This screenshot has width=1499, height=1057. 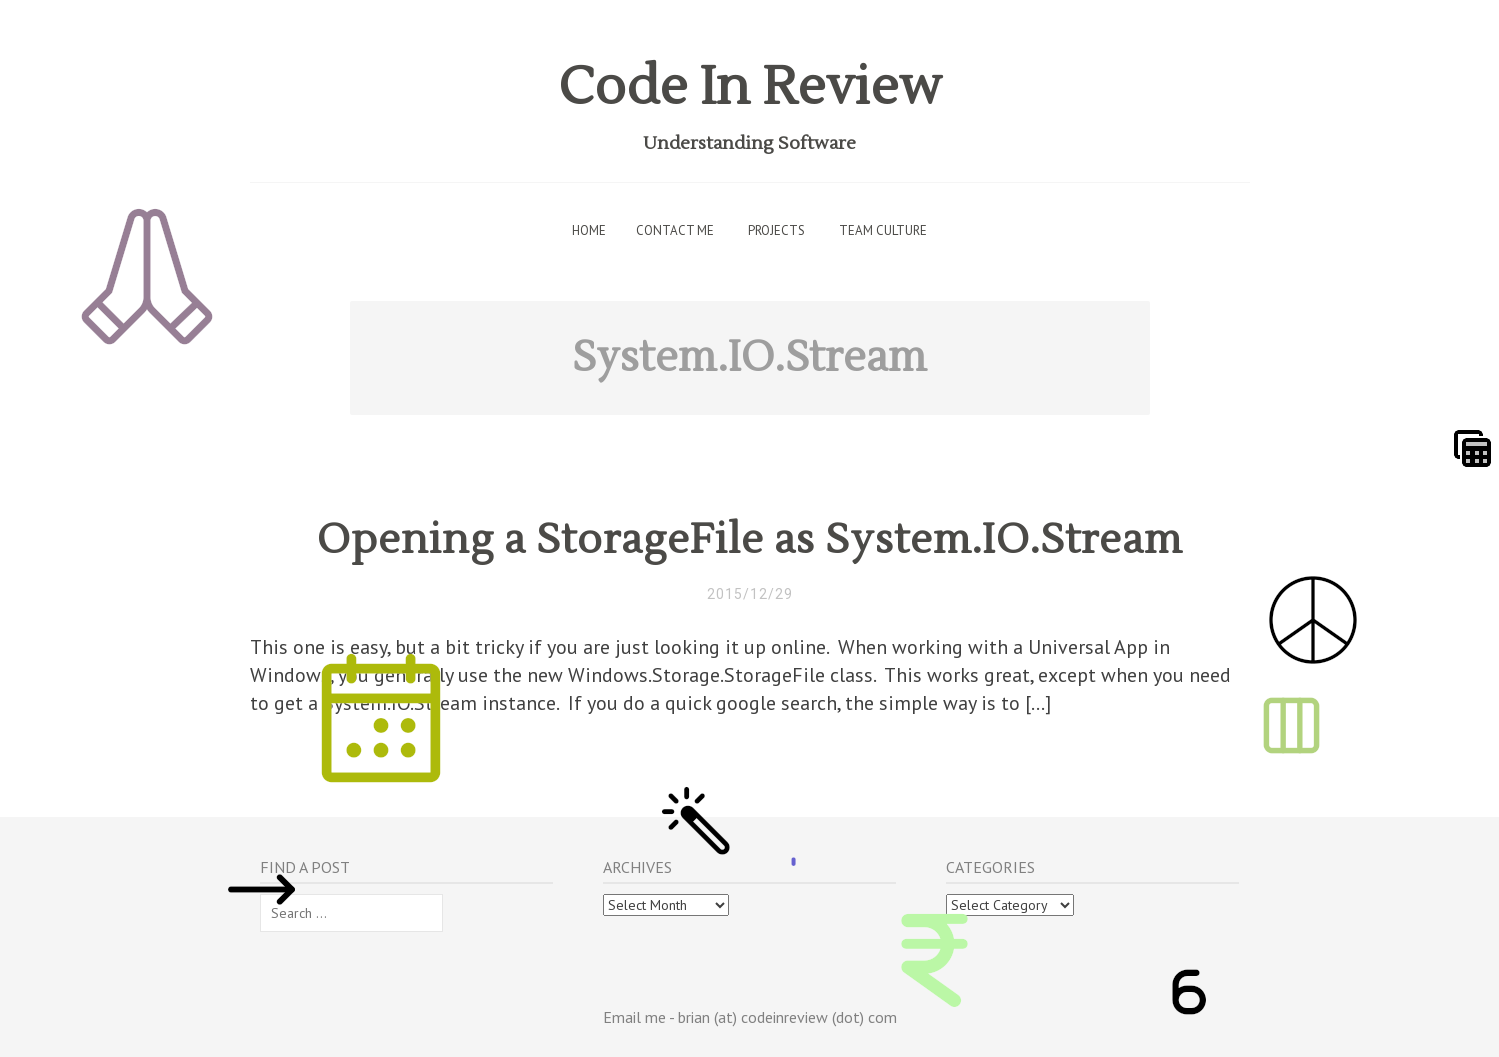 I want to click on view calendar events, so click(x=381, y=723).